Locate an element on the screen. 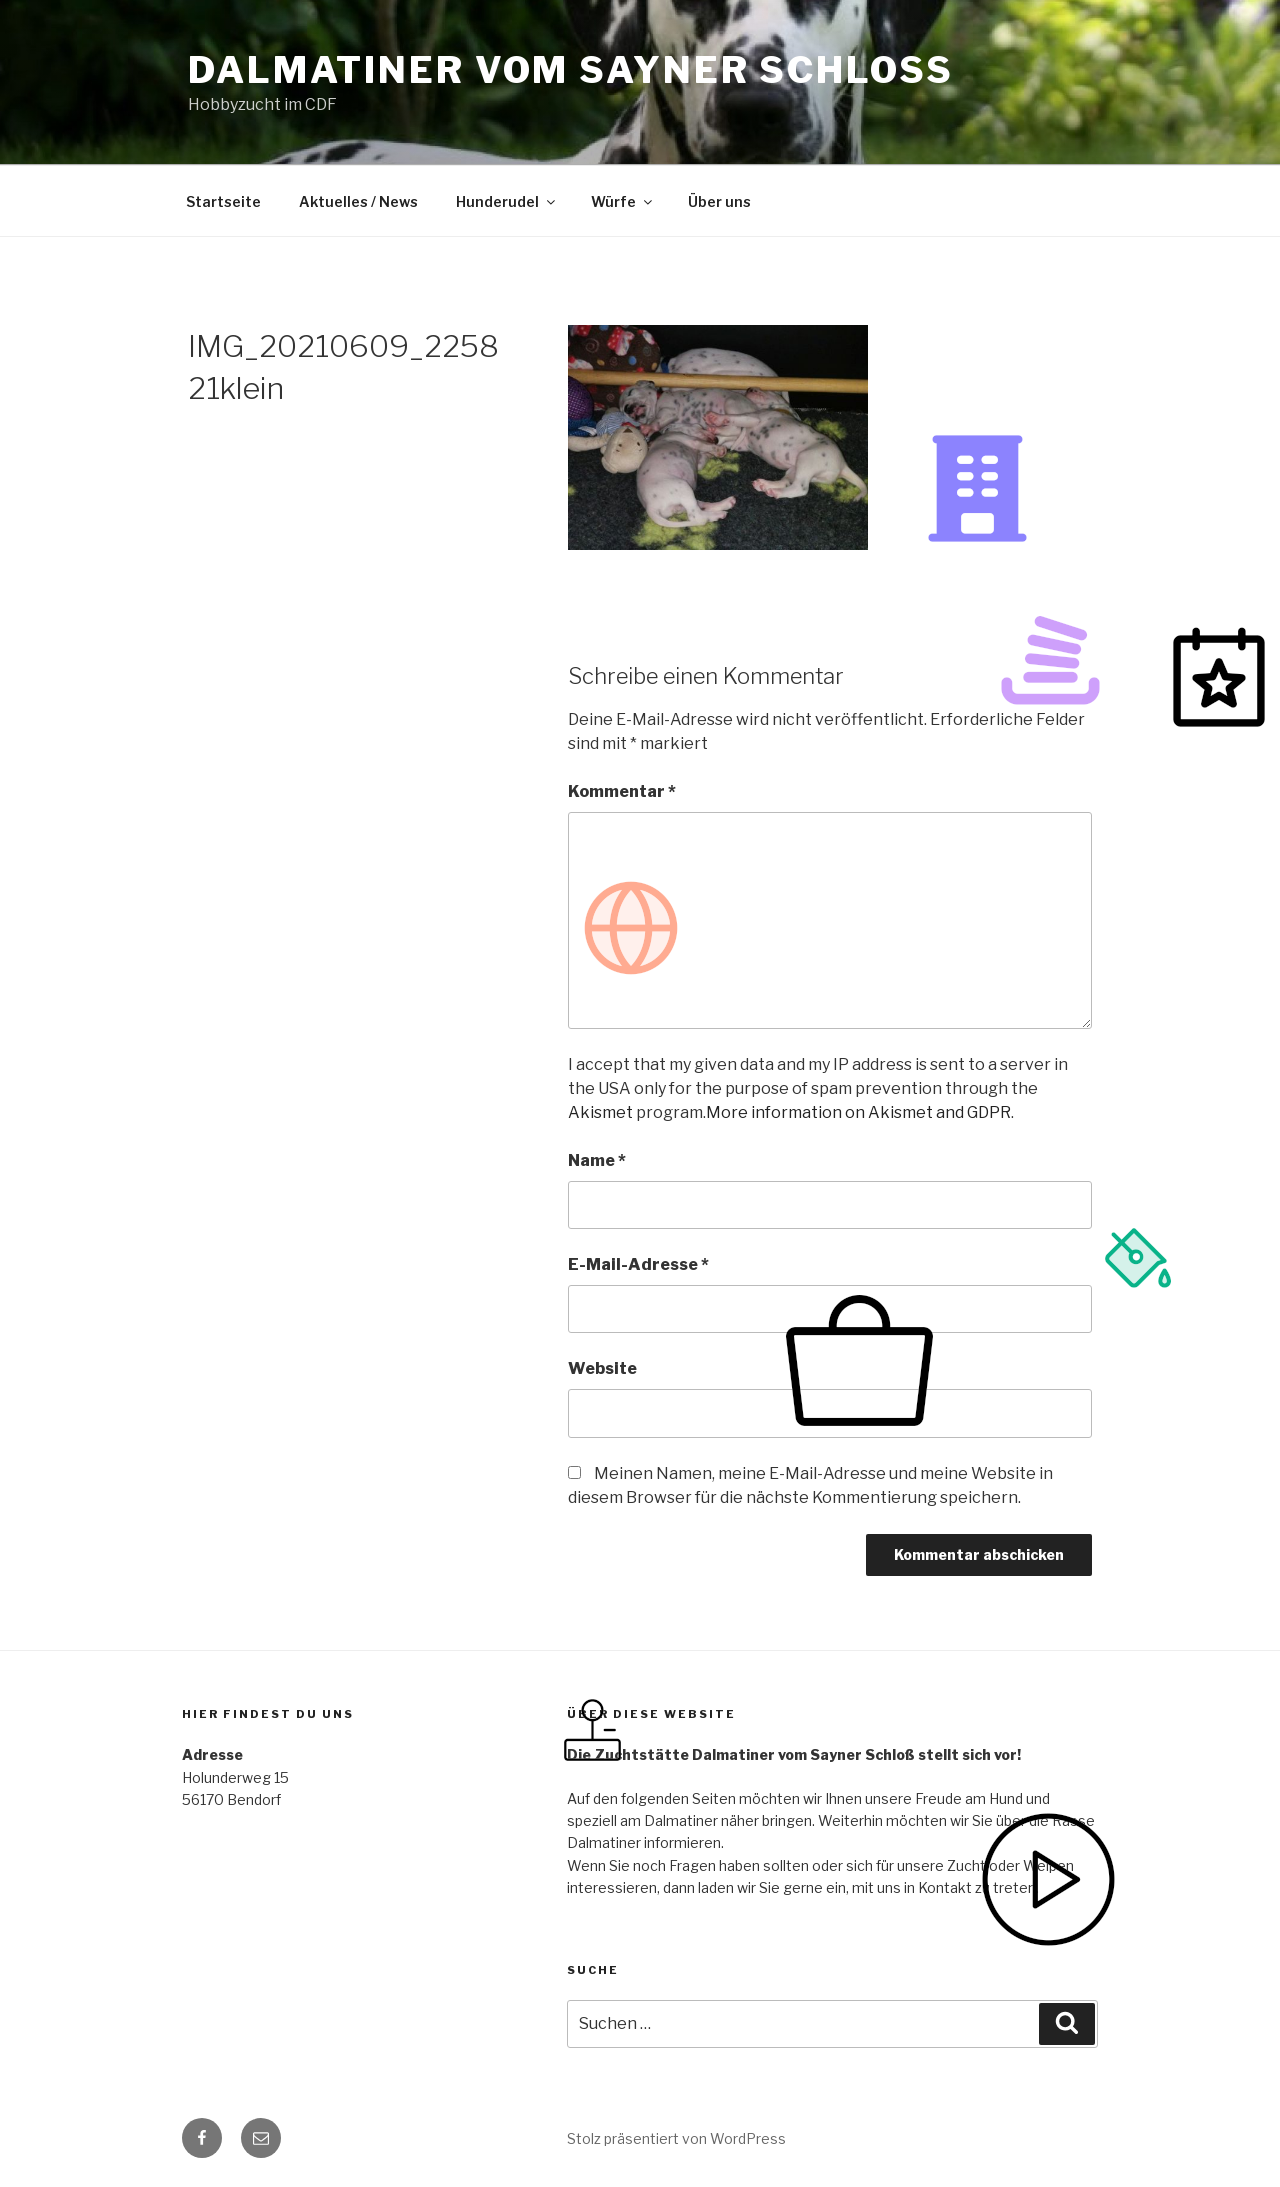  fill an area with color is located at coordinates (1137, 1260).